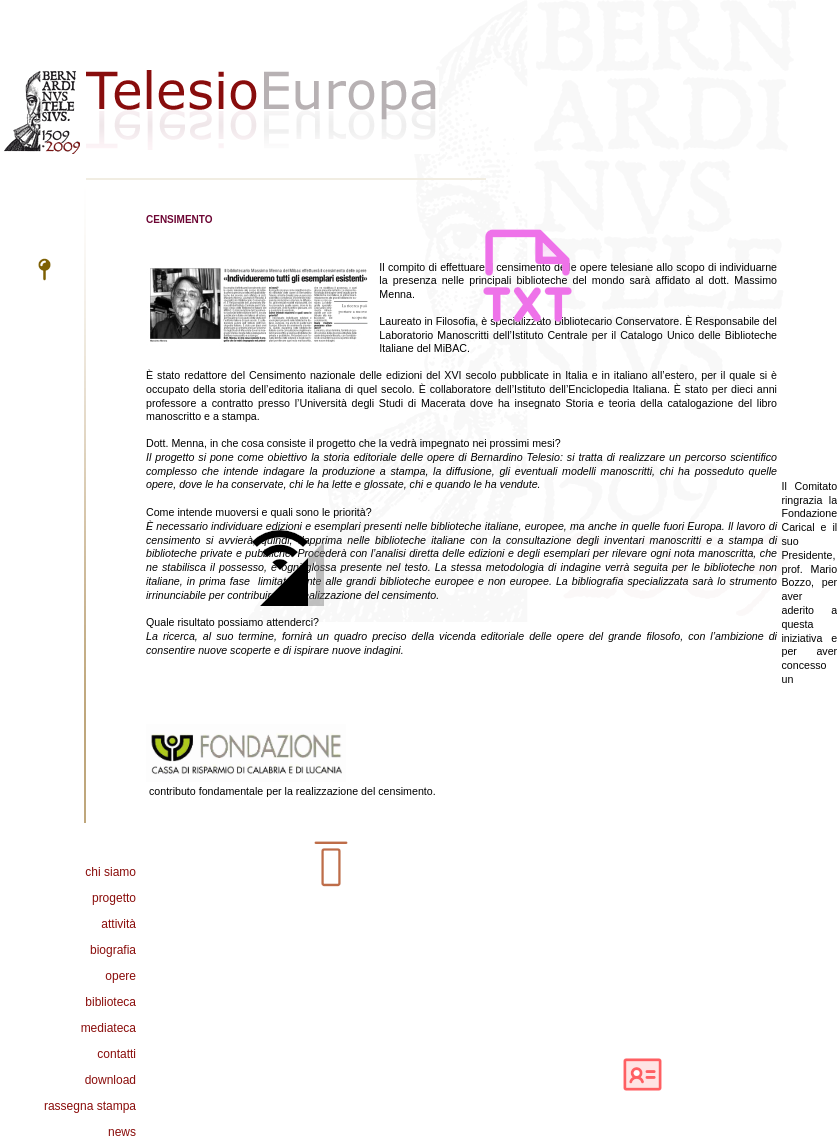  I want to click on mark a location on the map, so click(44, 269).